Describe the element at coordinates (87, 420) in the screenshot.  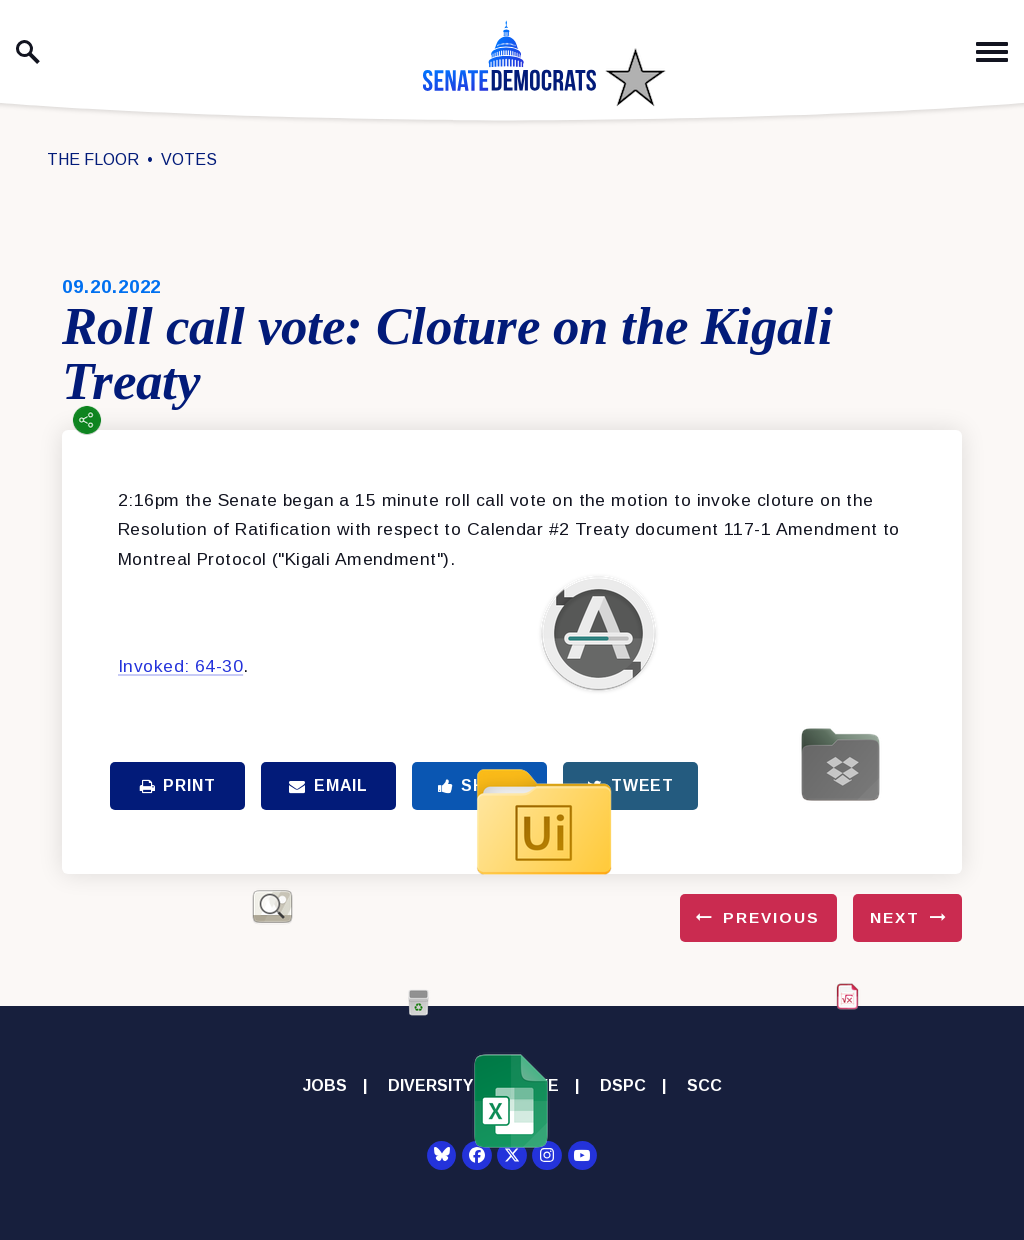
I see `access sharing and network preferences` at that location.